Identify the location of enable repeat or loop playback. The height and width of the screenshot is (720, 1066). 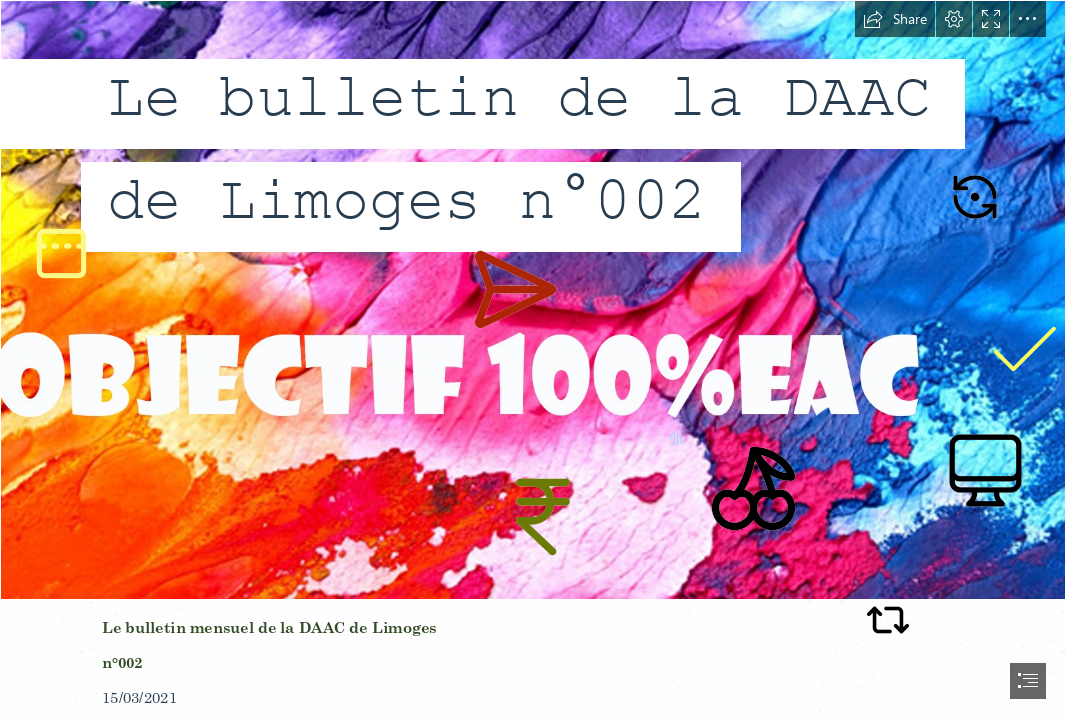
(888, 620).